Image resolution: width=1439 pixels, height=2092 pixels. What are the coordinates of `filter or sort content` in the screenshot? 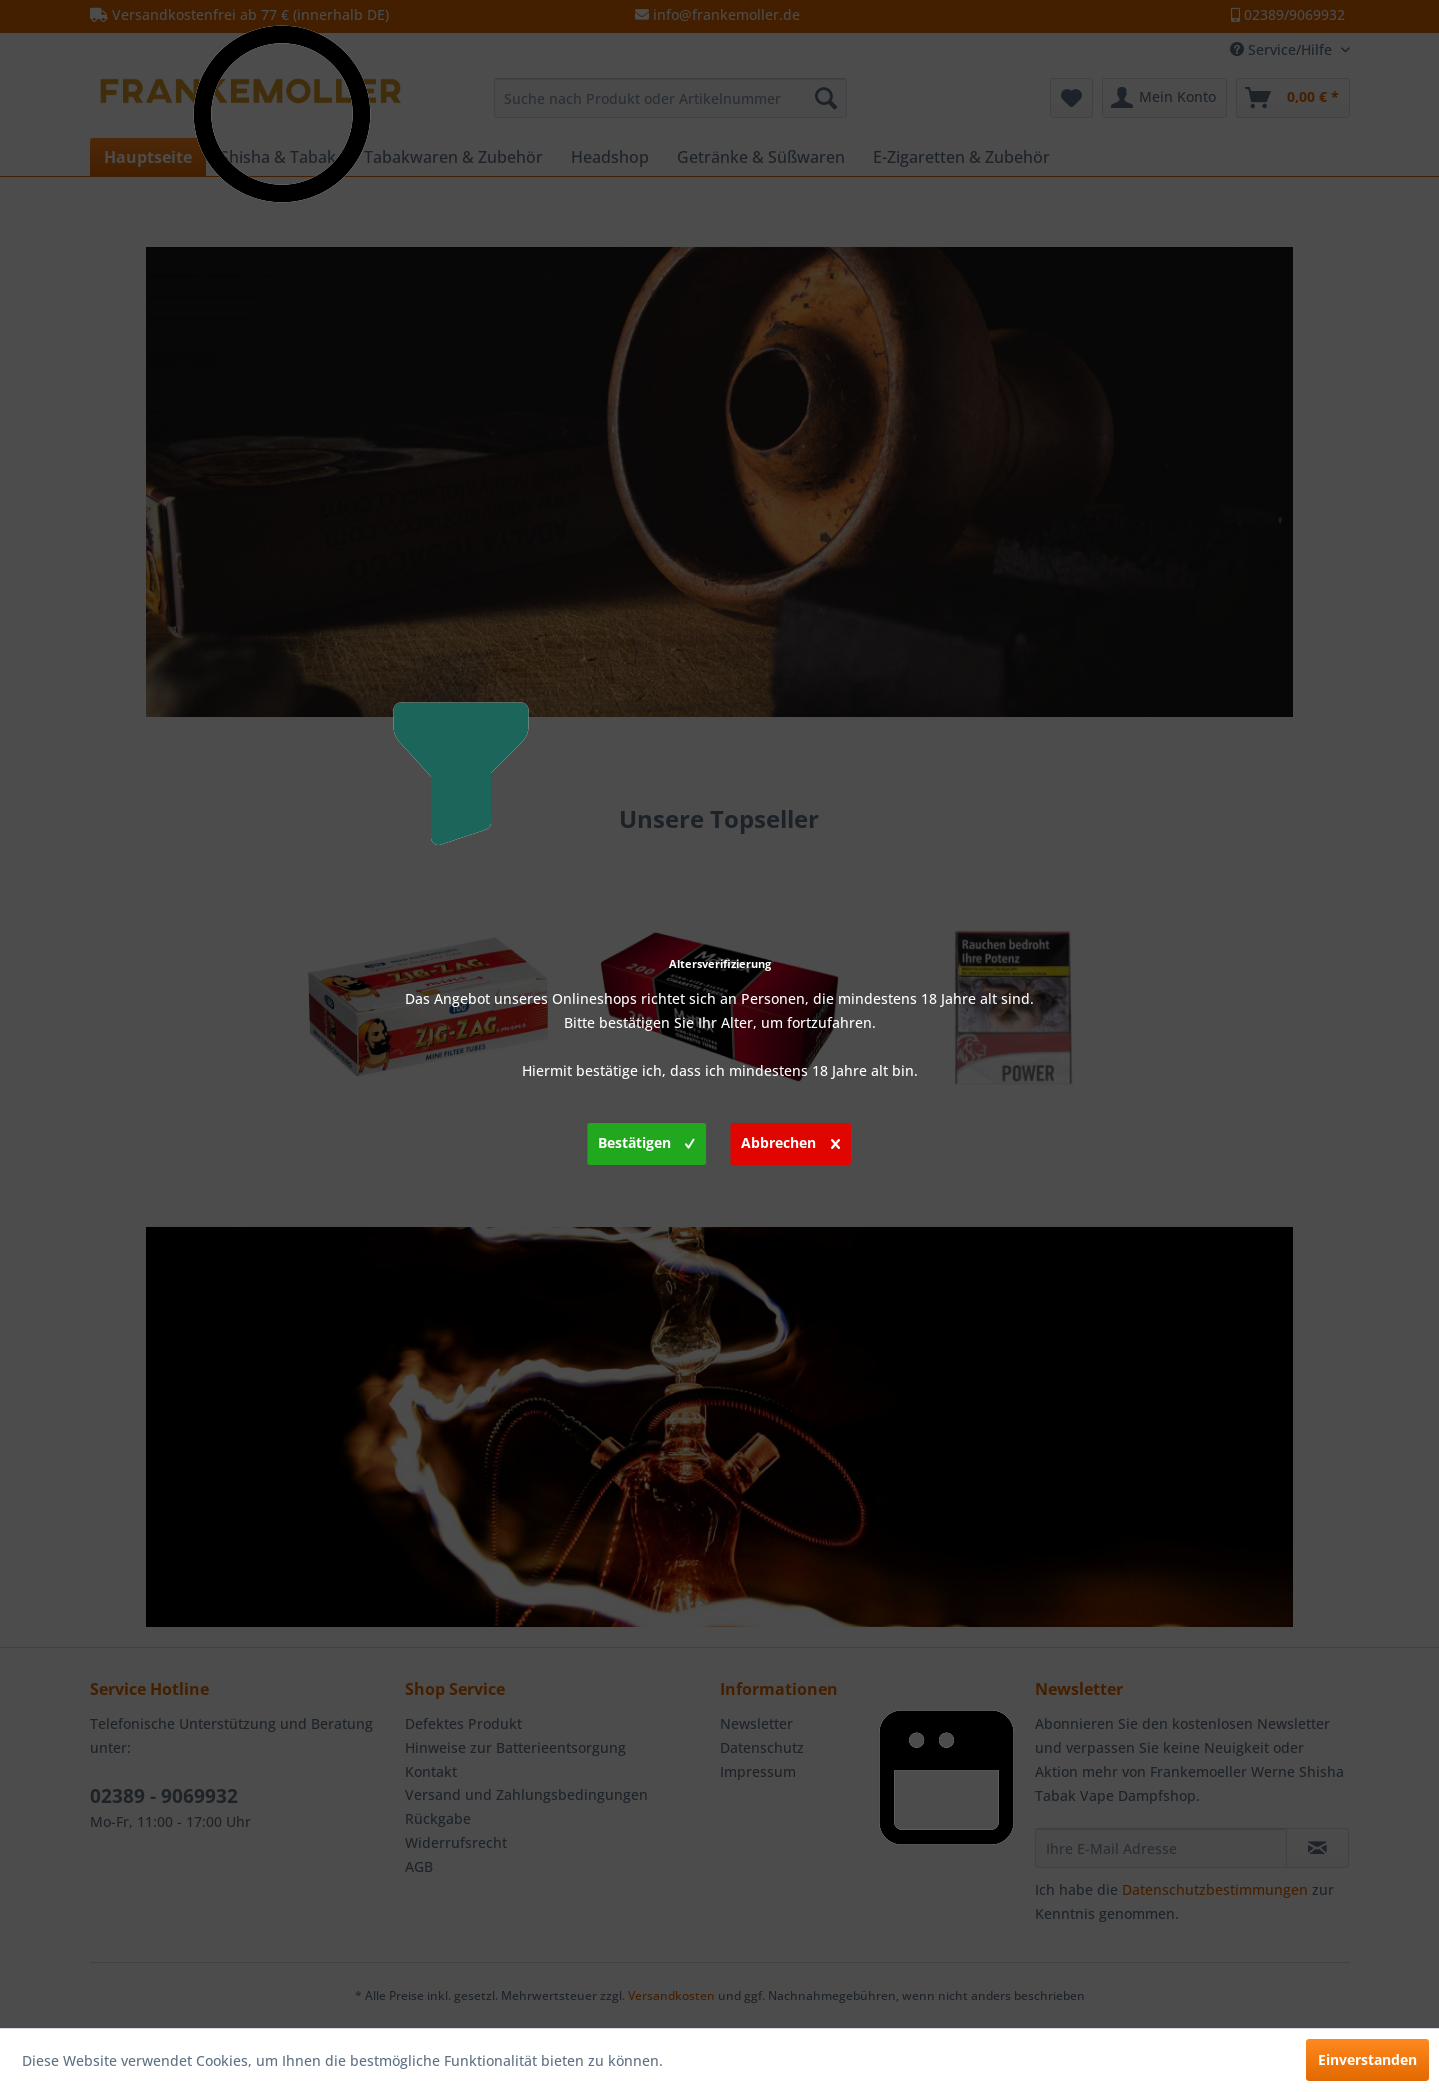 It's located at (461, 770).